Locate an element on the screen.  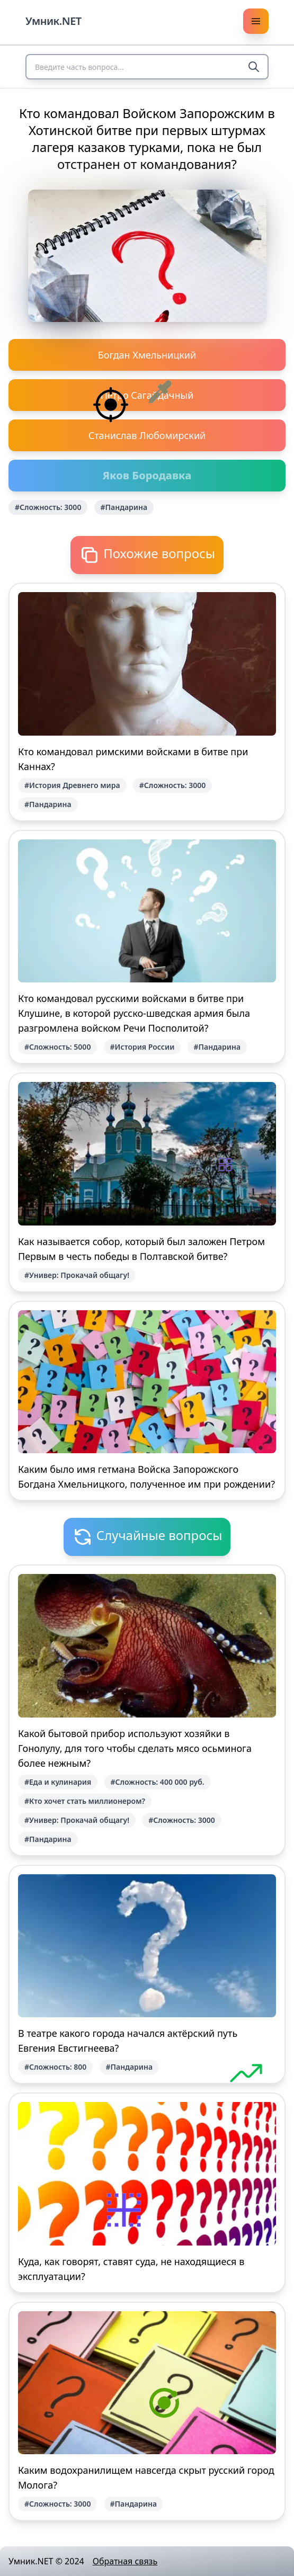
pick a color from the screen is located at coordinates (160, 391).